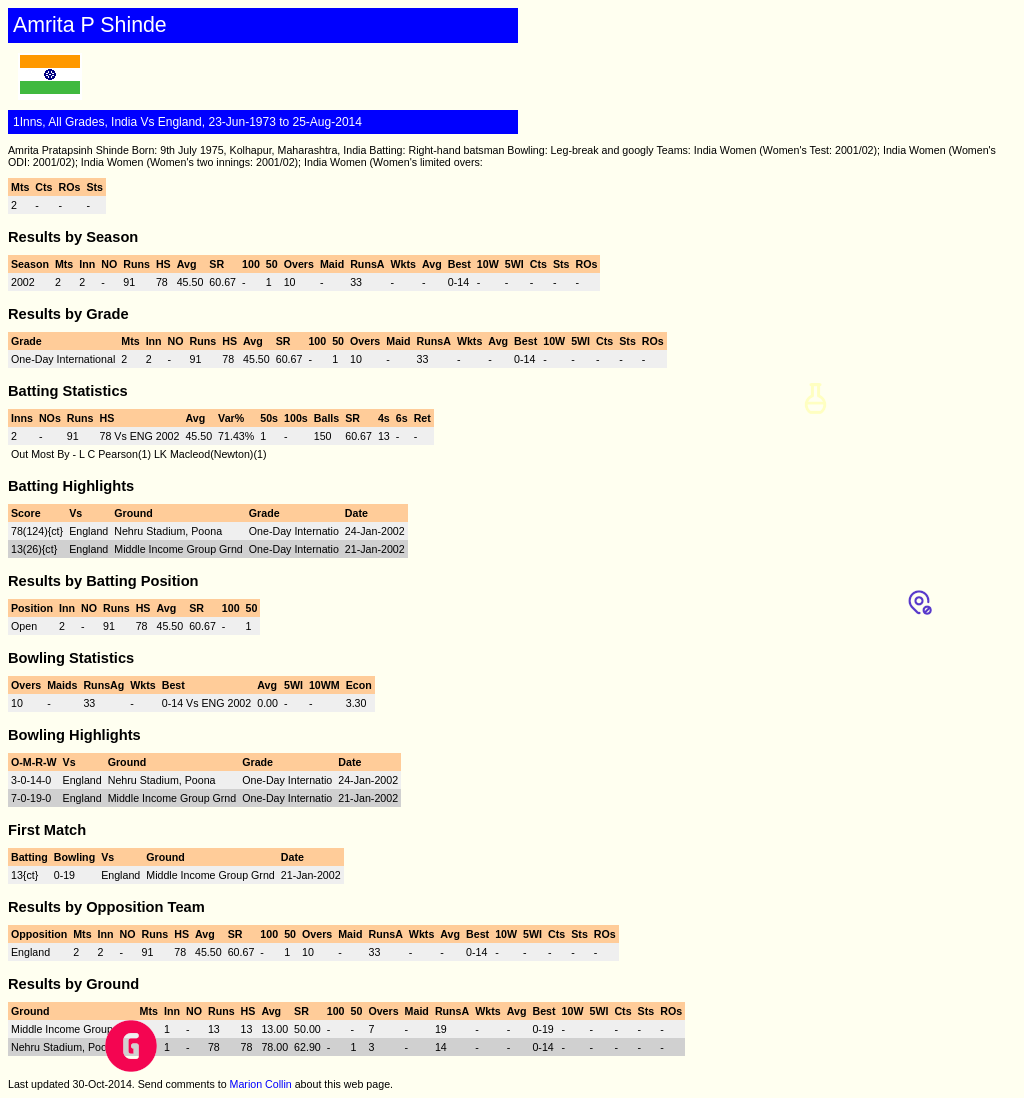 The width and height of the screenshot is (1024, 1098). I want to click on access lab or experiment features, so click(815, 398).